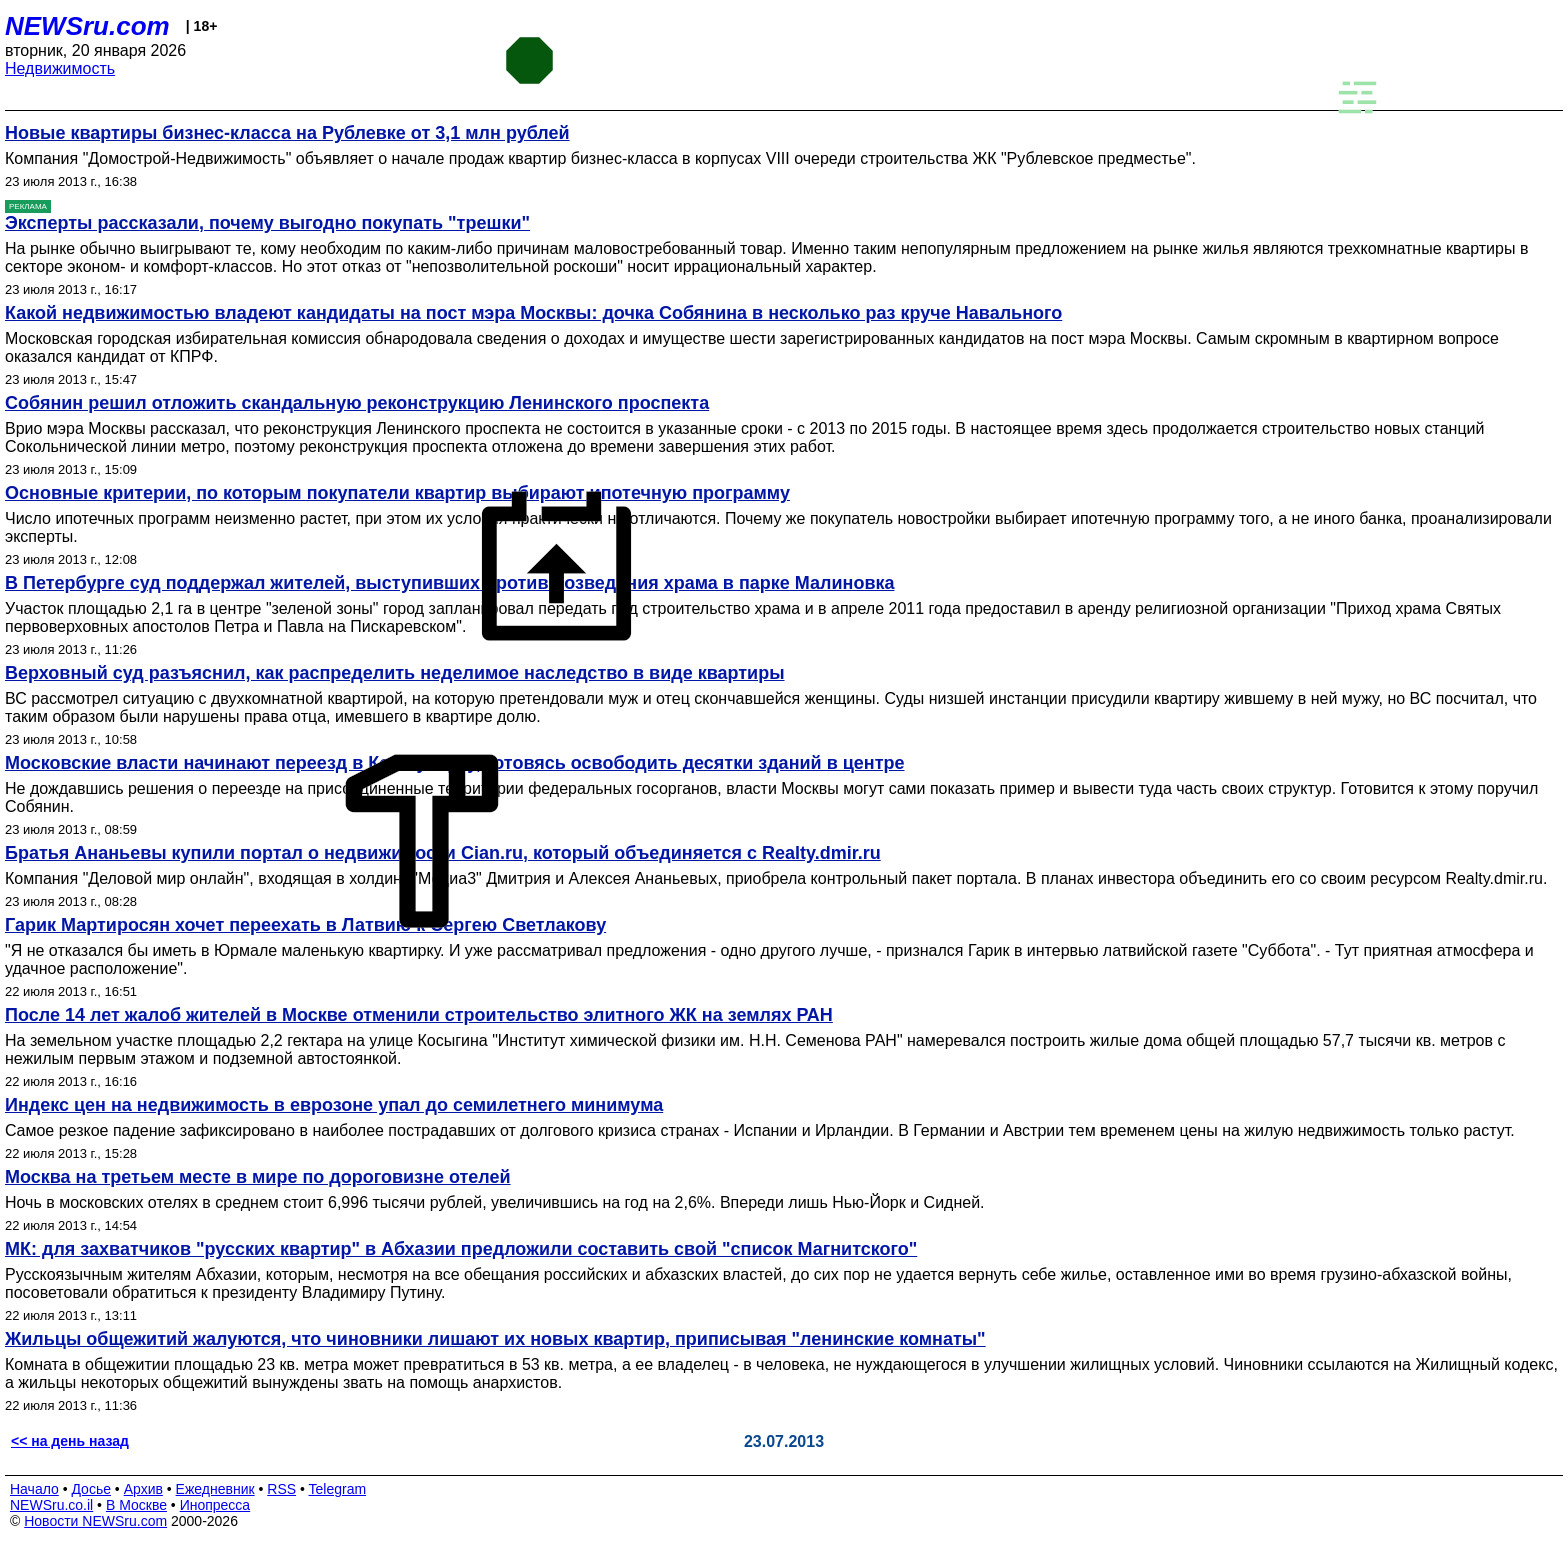  I want to click on stop or warning indicator, so click(529, 60).